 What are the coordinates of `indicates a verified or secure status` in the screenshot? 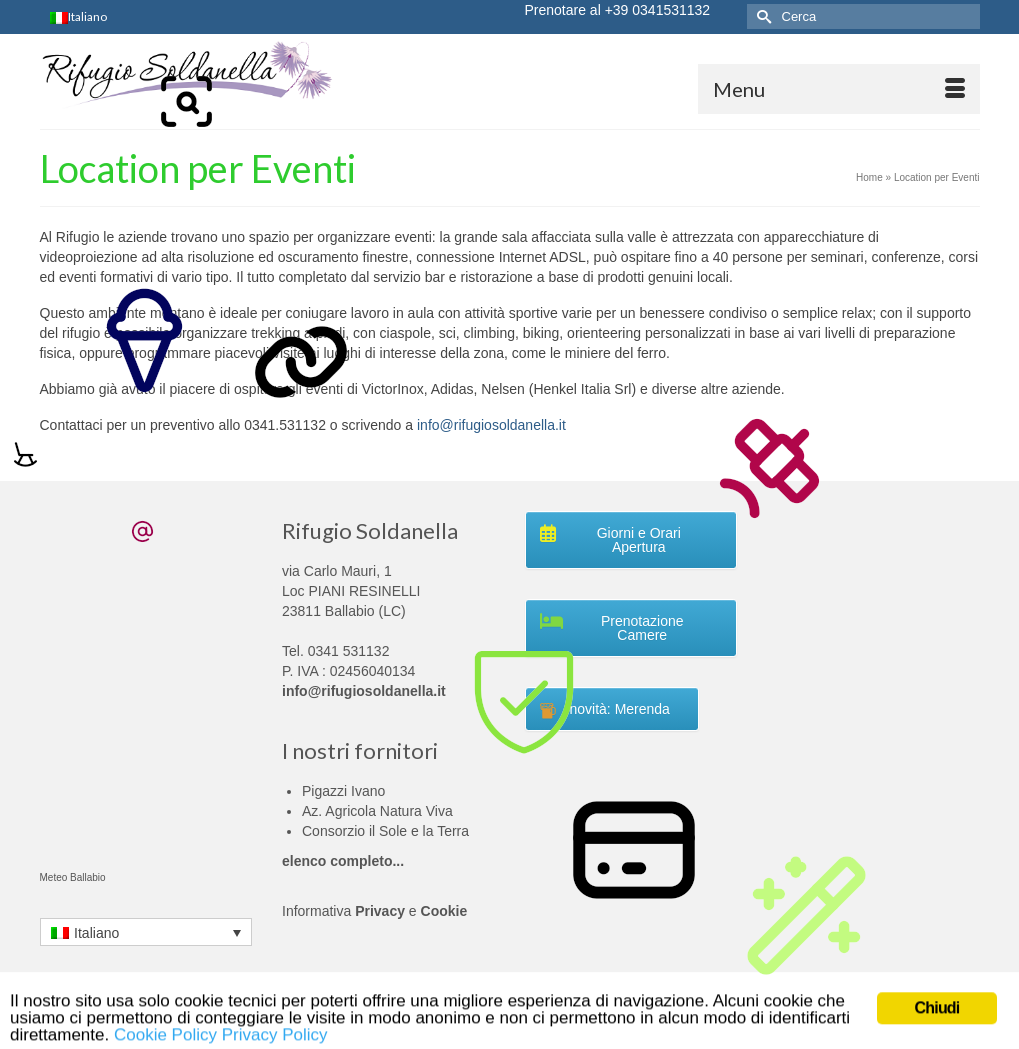 It's located at (524, 696).